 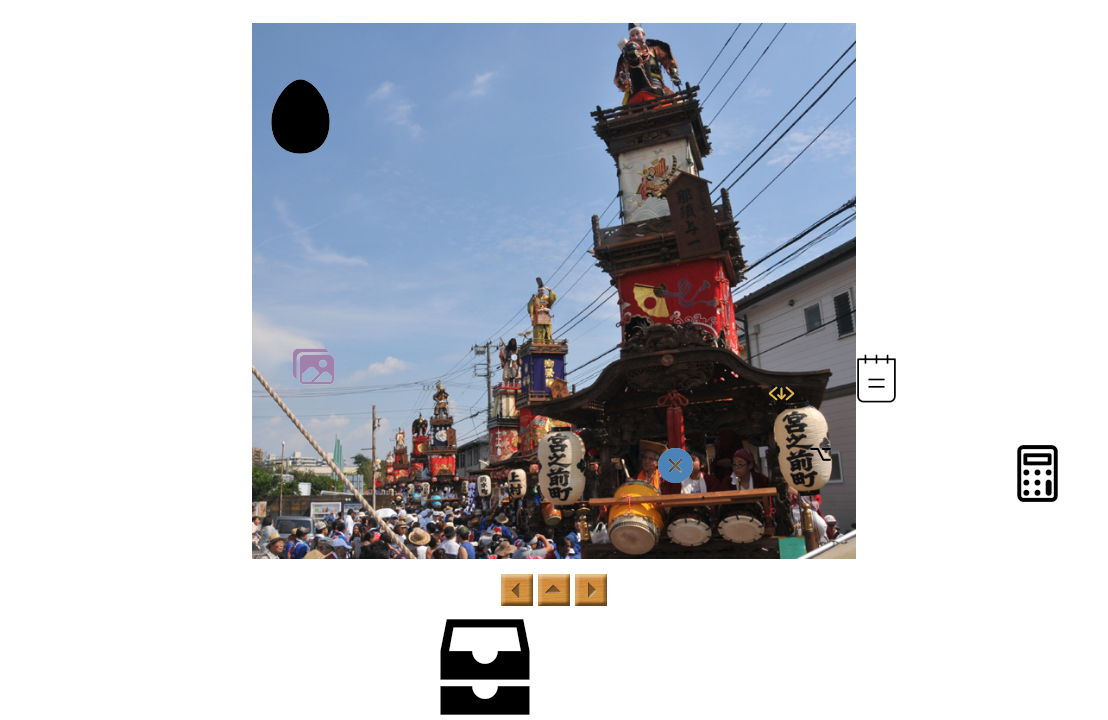 What do you see at coordinates (675, 465) in the screenshot?
I see `close or dismiss a dialog` at bounding box center [675, 465].